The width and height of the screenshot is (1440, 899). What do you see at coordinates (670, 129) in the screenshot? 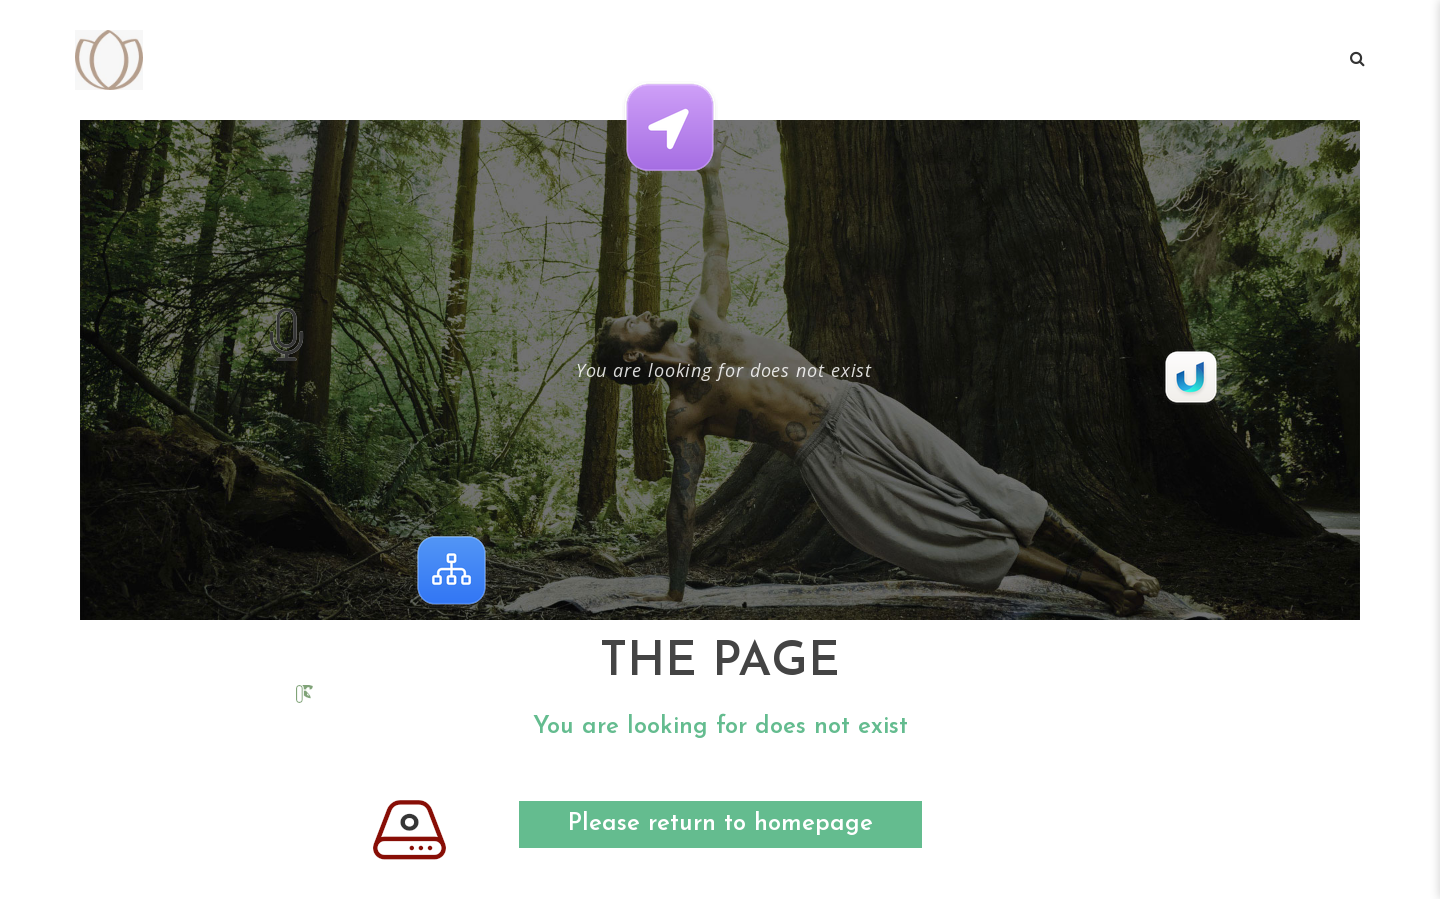
I see `access location privacy settings` at bounding box center [670, 129].